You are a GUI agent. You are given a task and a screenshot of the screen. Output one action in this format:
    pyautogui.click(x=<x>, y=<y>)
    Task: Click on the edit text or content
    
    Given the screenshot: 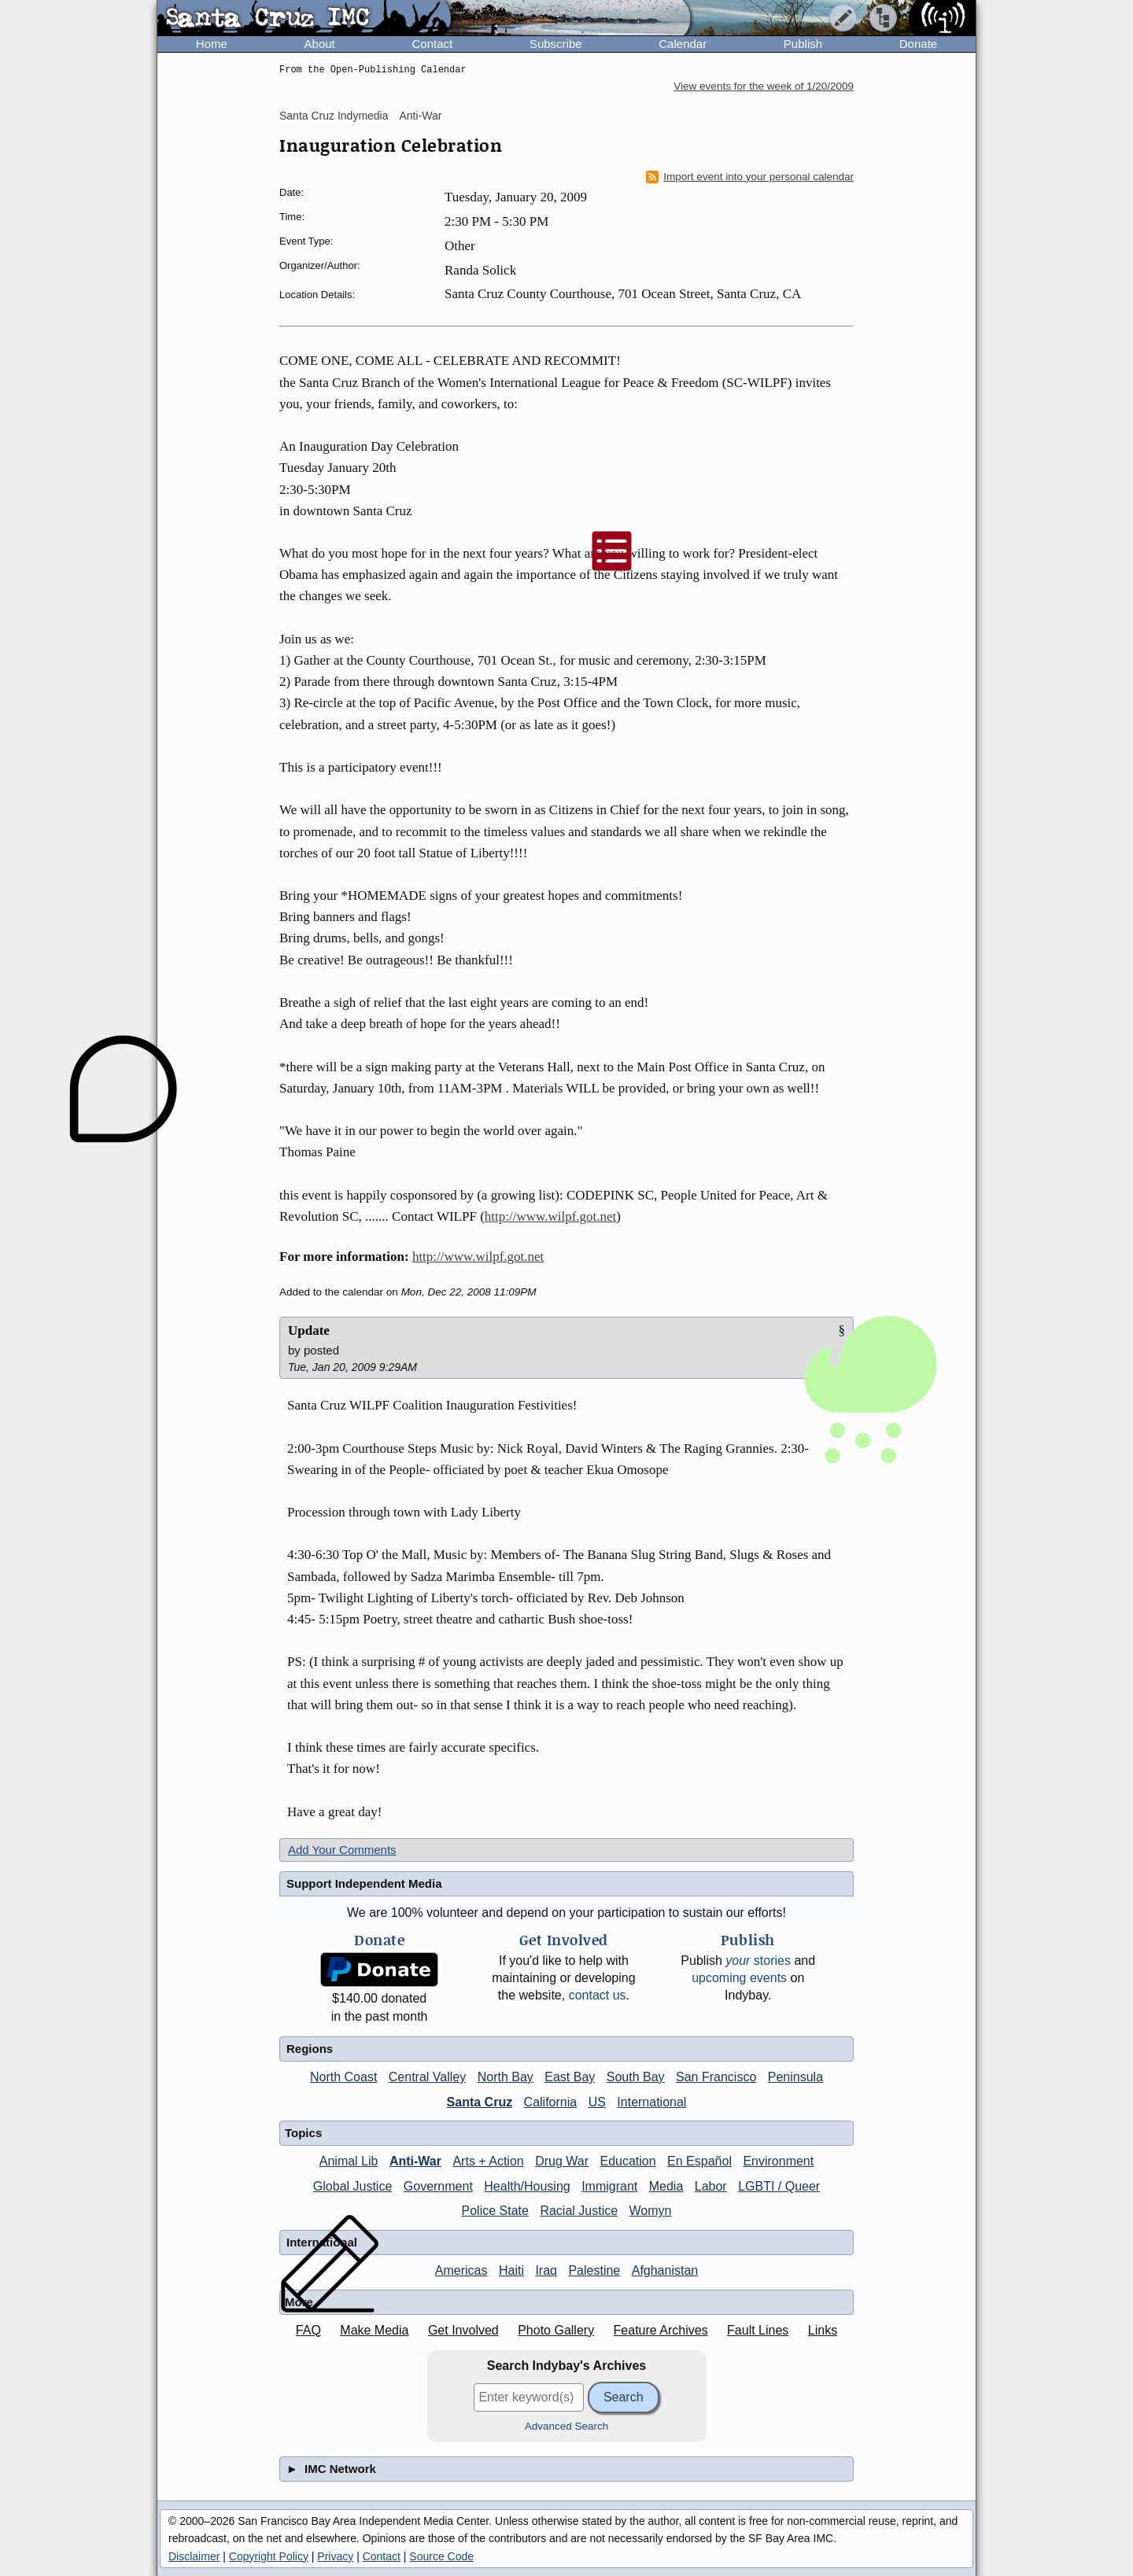 What is the action you would take?
    pyautogui.click(x=327, y=2265)
    